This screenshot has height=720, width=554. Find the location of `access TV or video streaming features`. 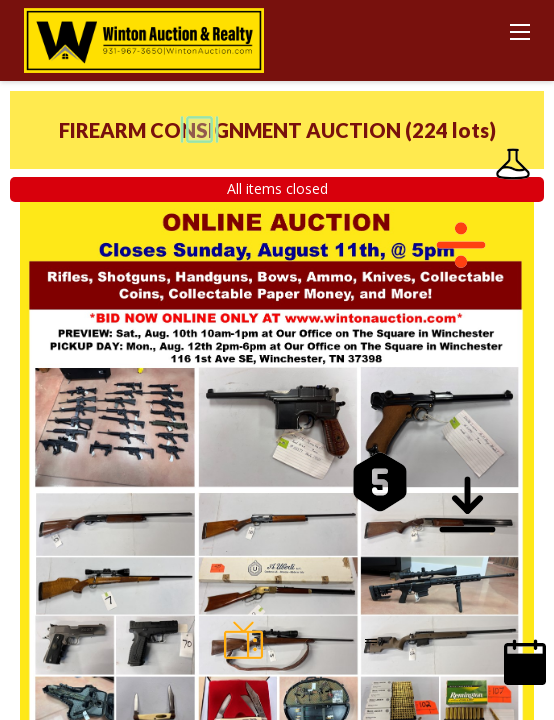

access TV or video streaming features is located at coordinates (243, 642).